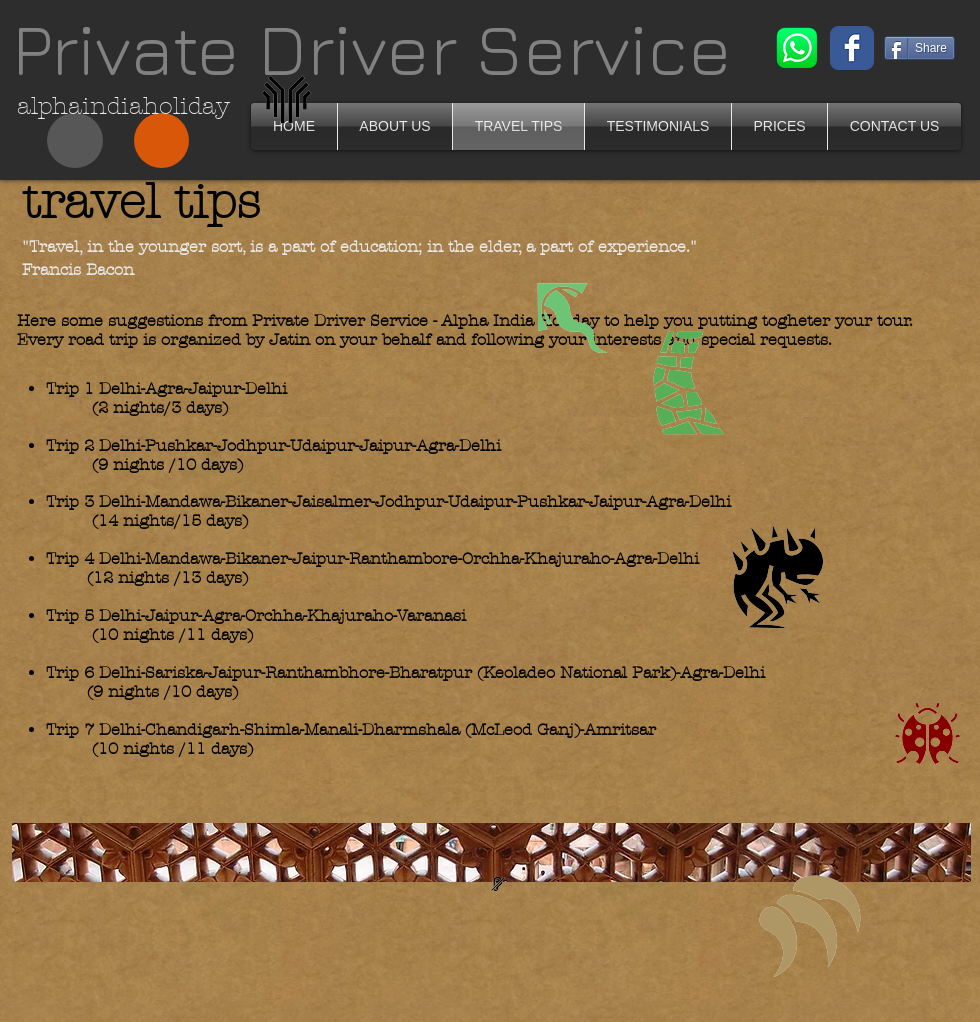 The image size is (980, 1022). Describe the element at coordinates (927, 735) in the screenshot. I see `indicates a bug or issue in the system` at that location.